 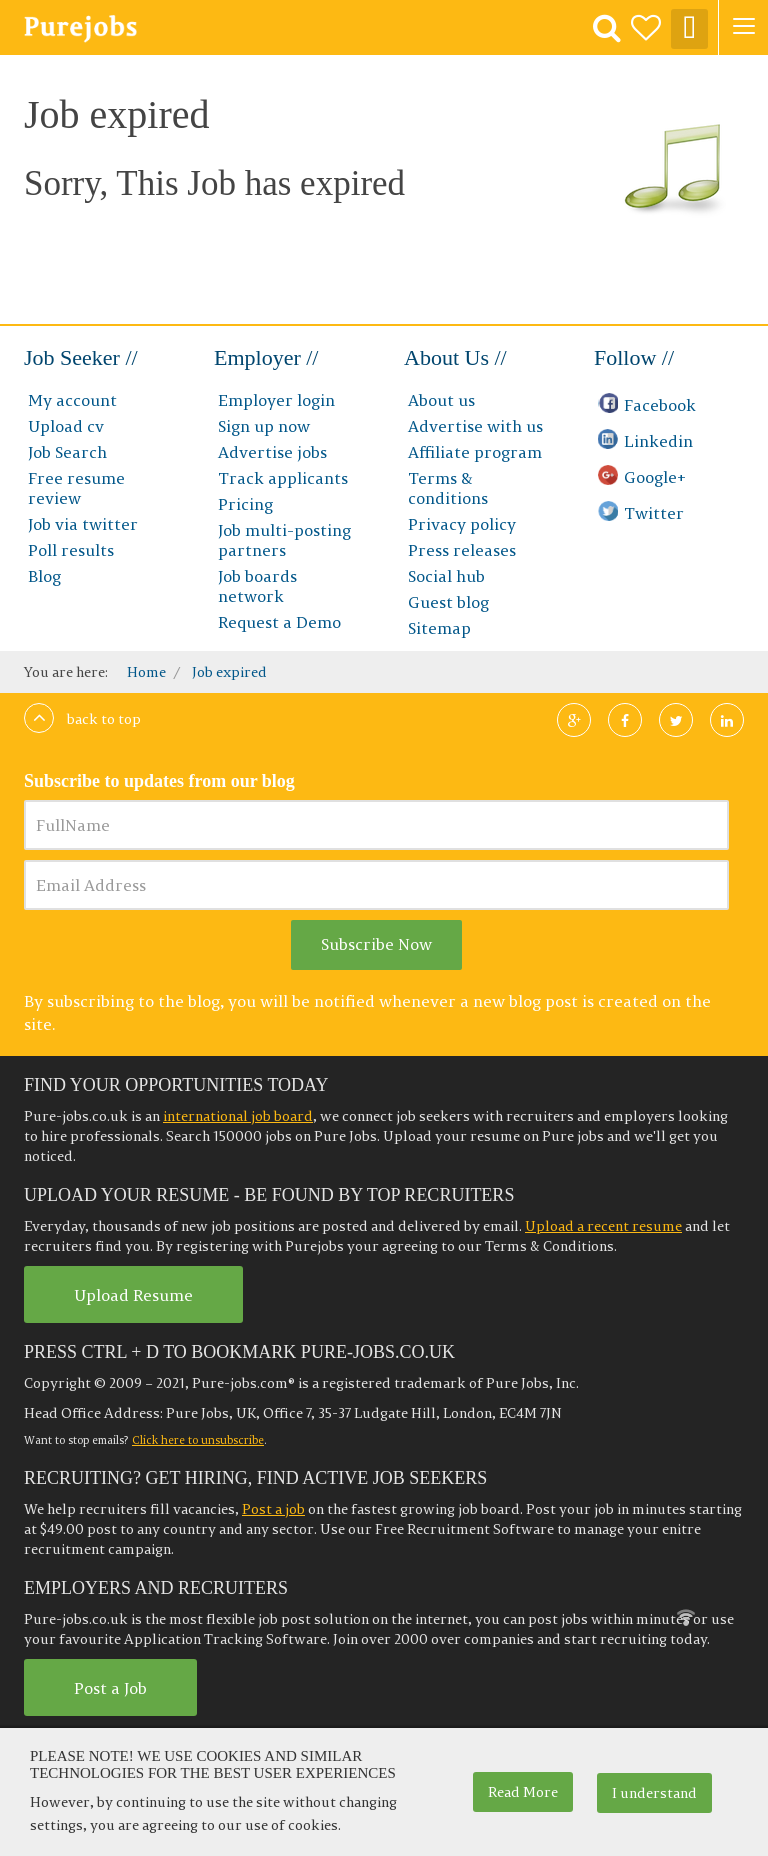 I want to click on indicates an audio file type, so click(x=672, y=167).